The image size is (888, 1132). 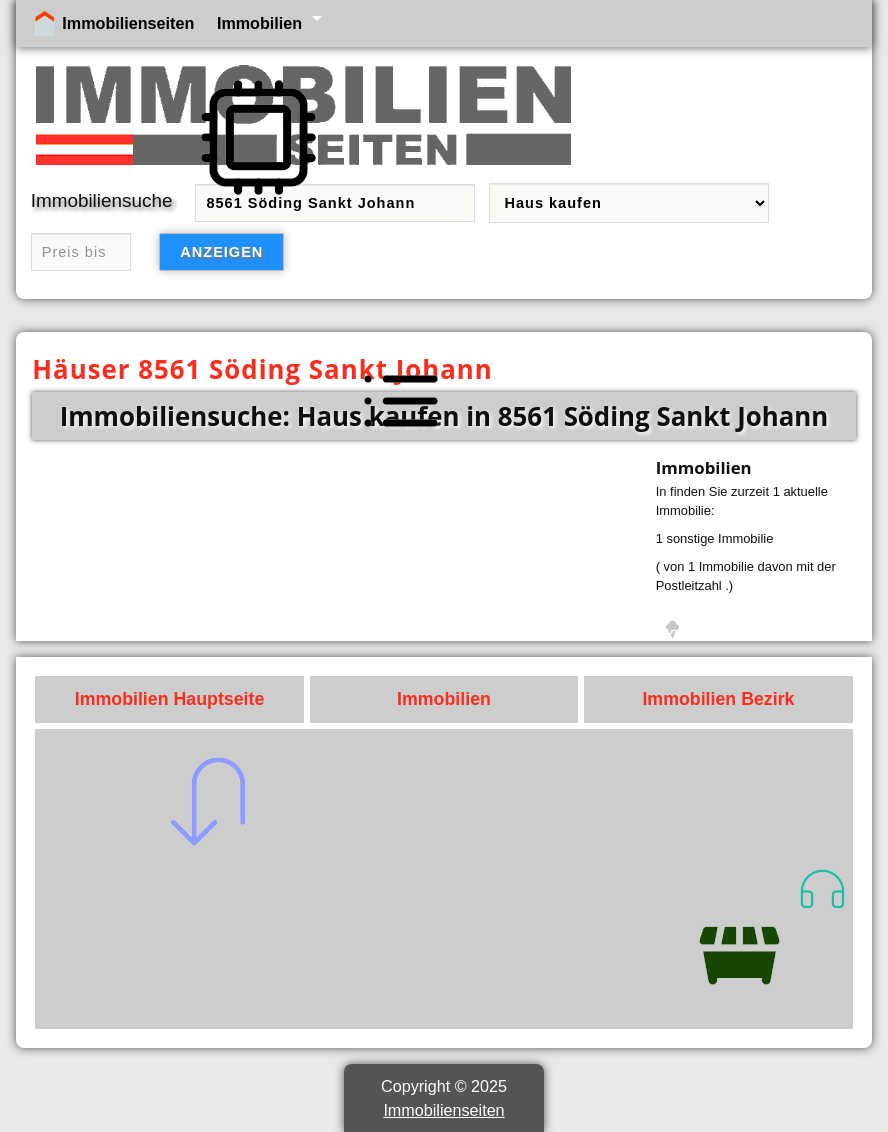 What do you see at coordinates (401, 401) in the screenshot?
I see `view items in list format` at bounding box center [401, 401].